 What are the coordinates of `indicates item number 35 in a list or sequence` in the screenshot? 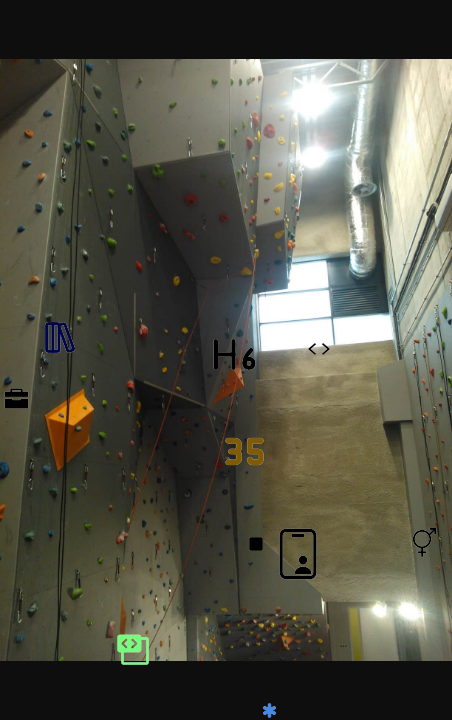 It's located at (244, 451).